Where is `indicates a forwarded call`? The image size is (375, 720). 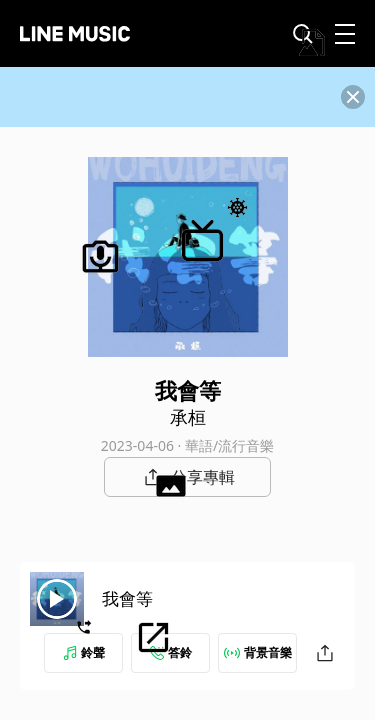
indicates a forwarded call is located at coordinates (83, 627).